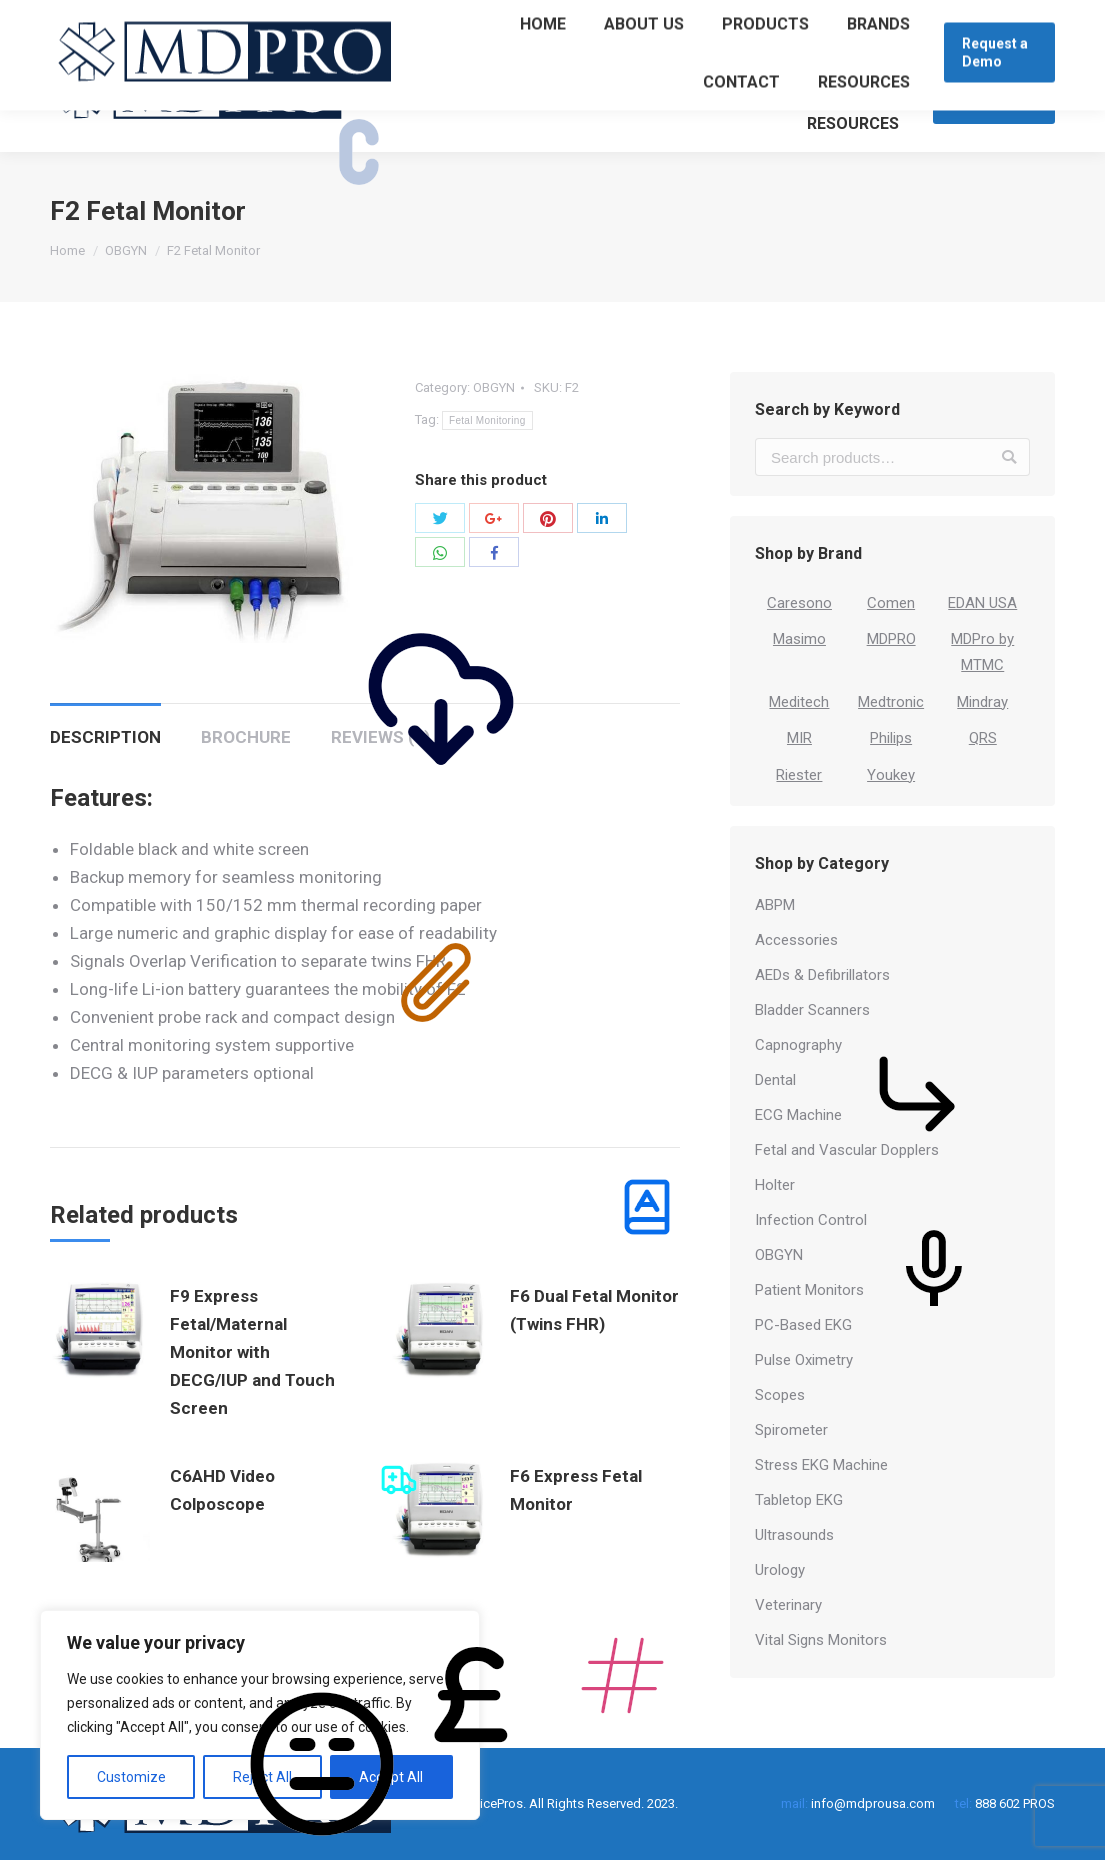 This screenshot has height=1860, width=1105. Describe the element at coordinates (934, 1266) in the screenshot. I see `tap to use voice input` at that location.